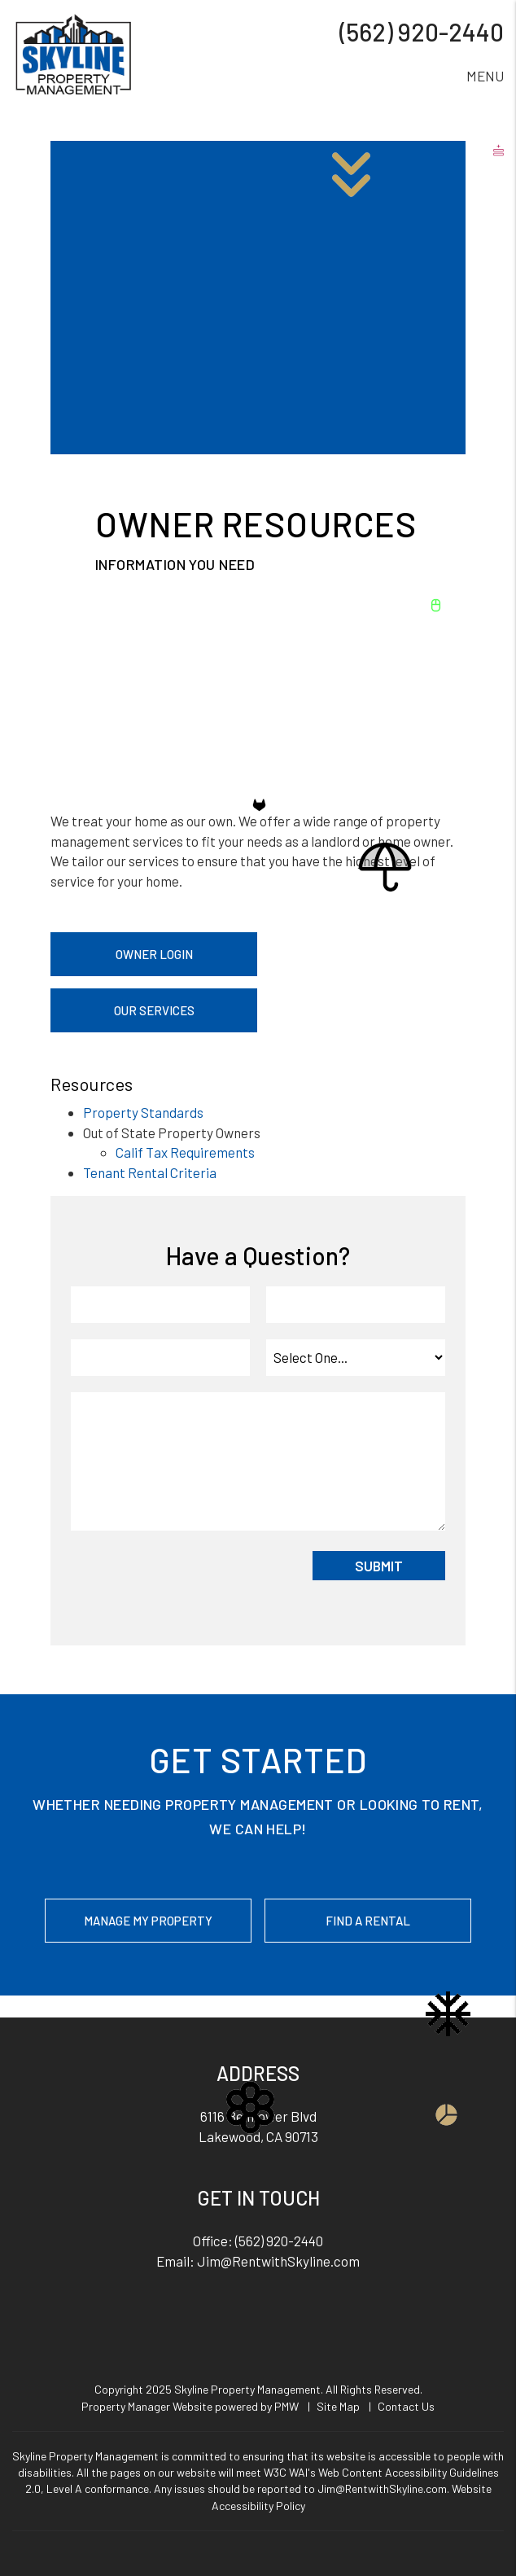  What do you see at coordinates (435, 605) in the screenshot?
I see `indicates mouse input device connected` at bounding box center [435, 605].